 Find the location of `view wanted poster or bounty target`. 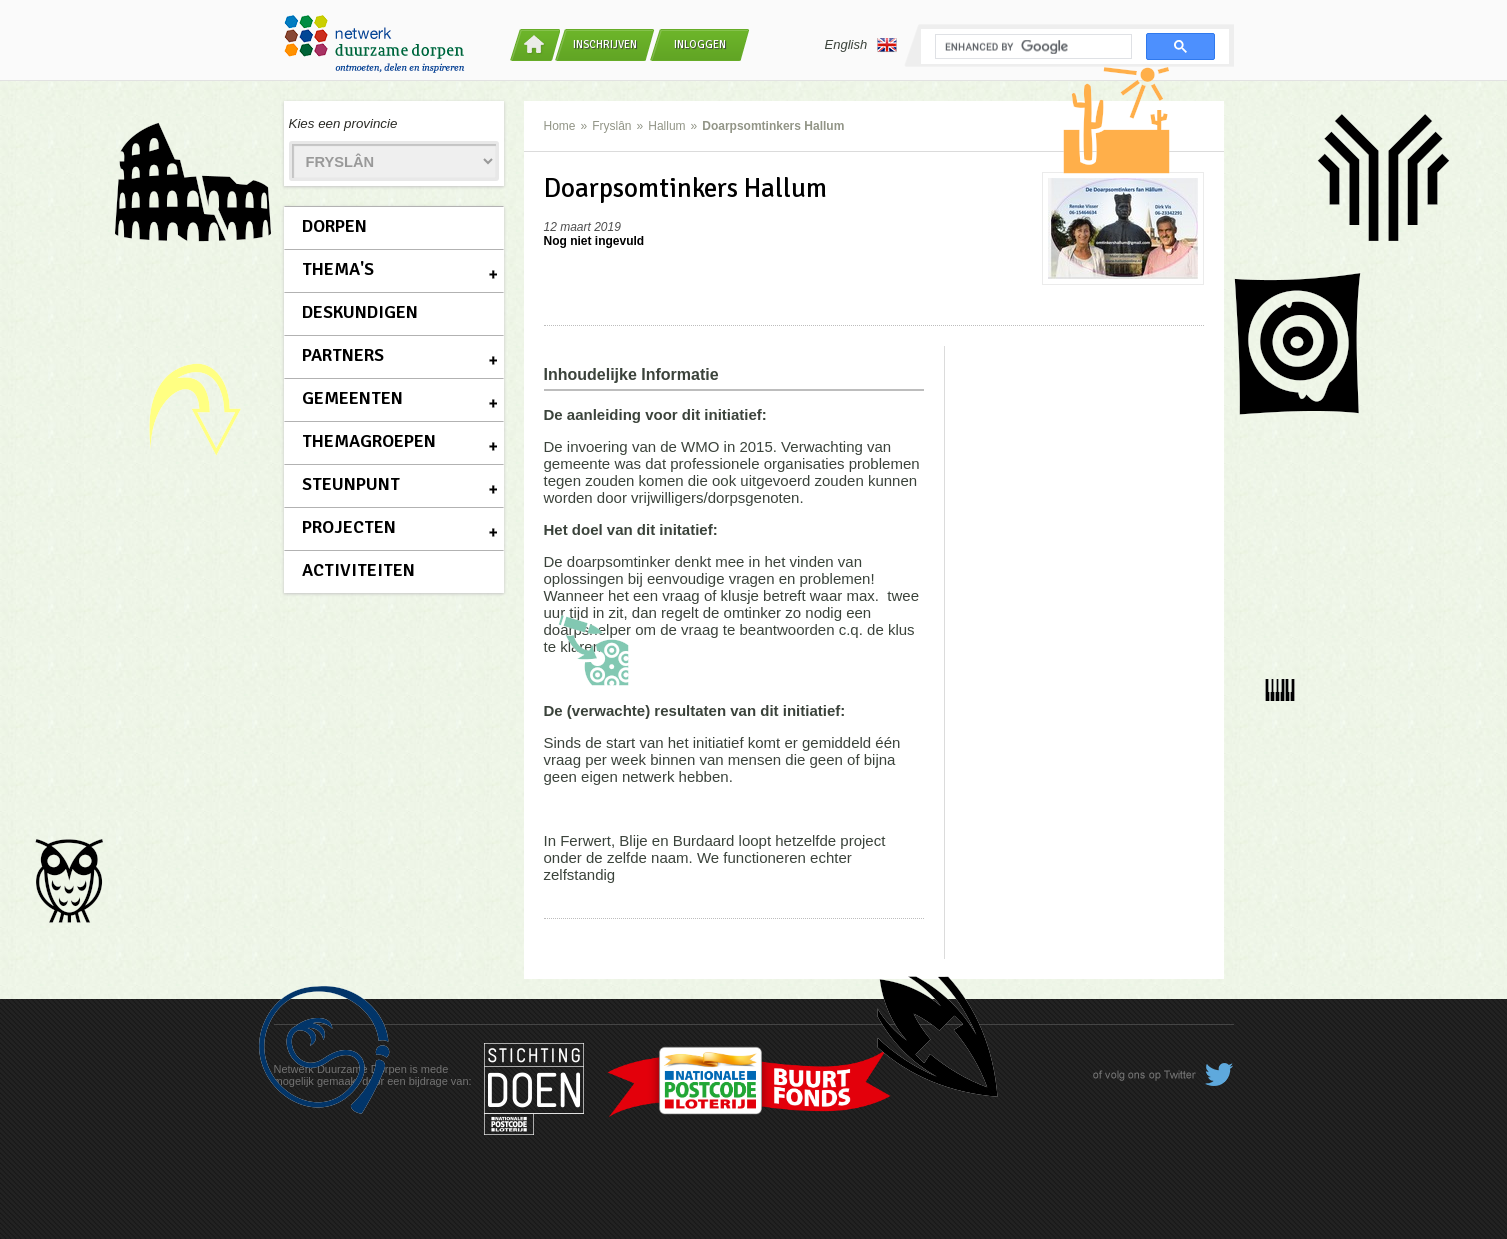

view wanted poster or bounty target is located at coordinates (1298, 343).